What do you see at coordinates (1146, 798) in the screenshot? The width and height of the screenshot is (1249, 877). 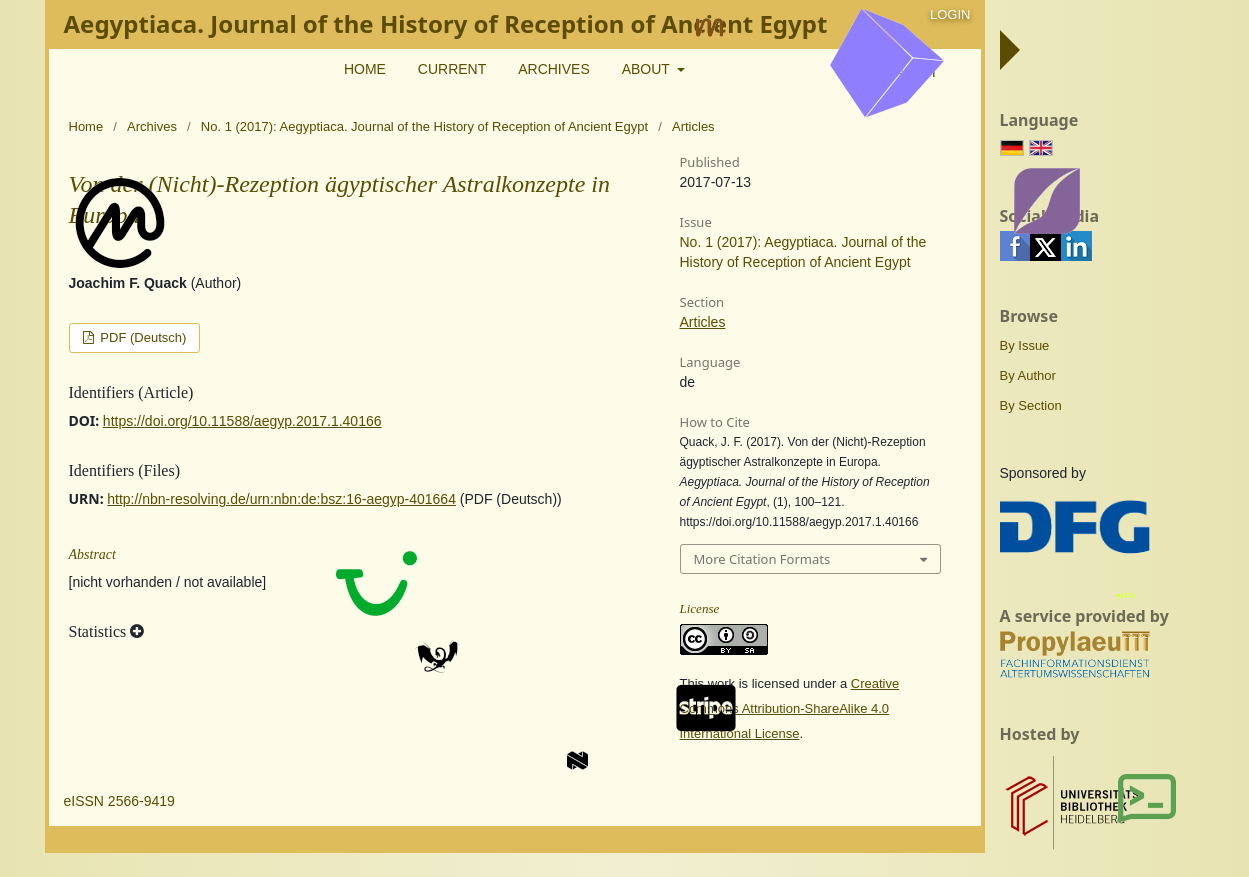 I see `open ntfy push notification service` at bounding box center [1146, 798].